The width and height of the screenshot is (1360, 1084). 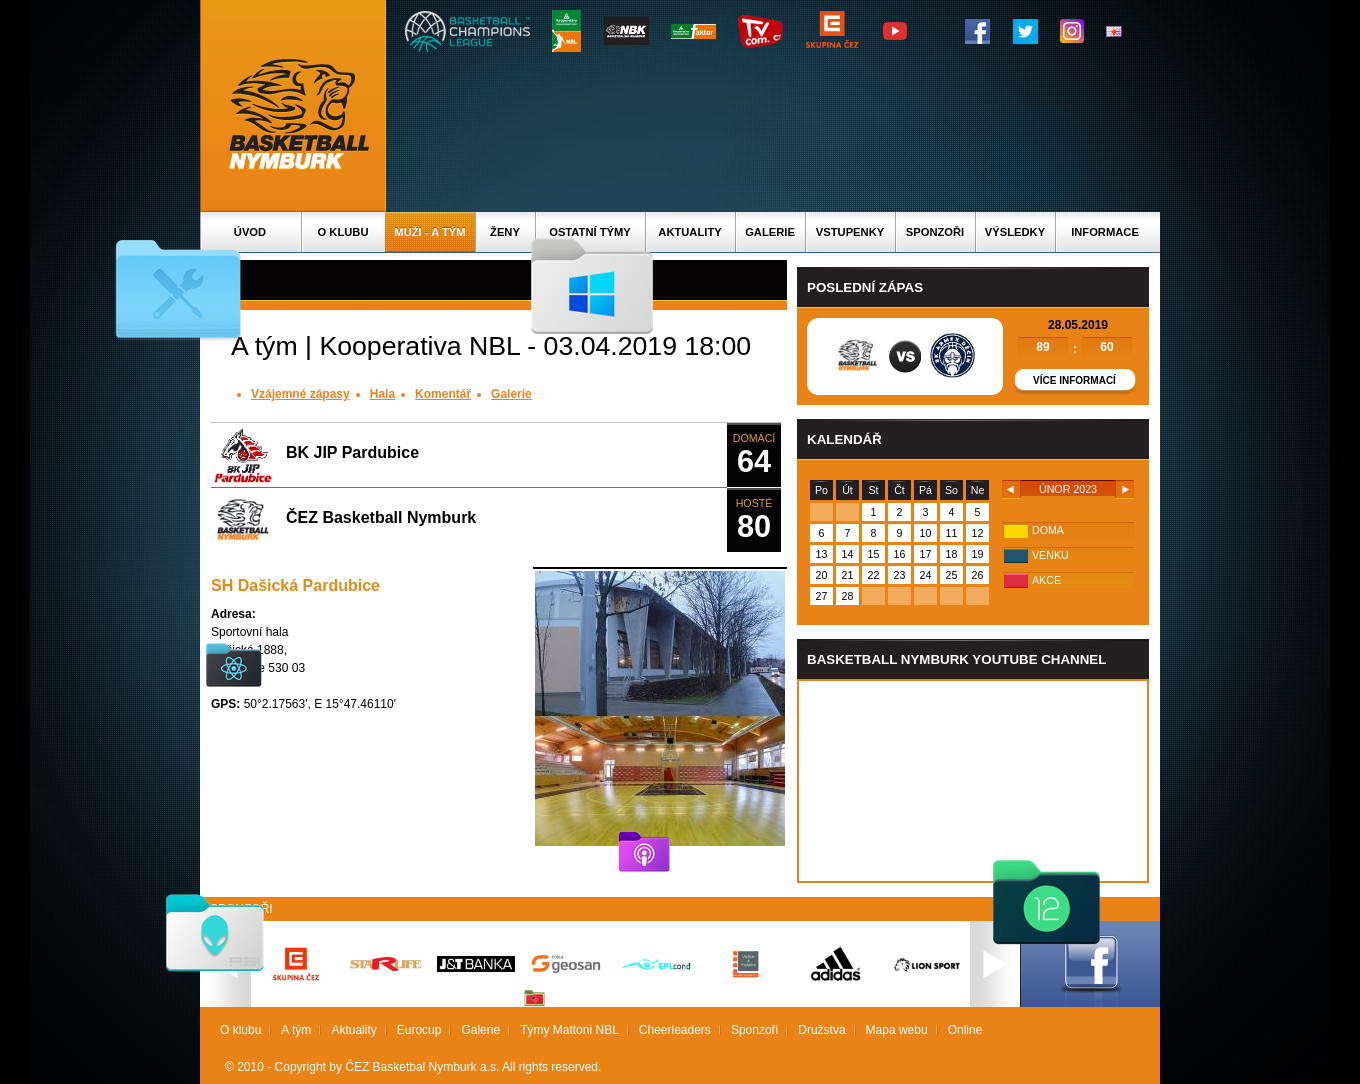 I want to click on open react project folder, so click(x=233, y=666).